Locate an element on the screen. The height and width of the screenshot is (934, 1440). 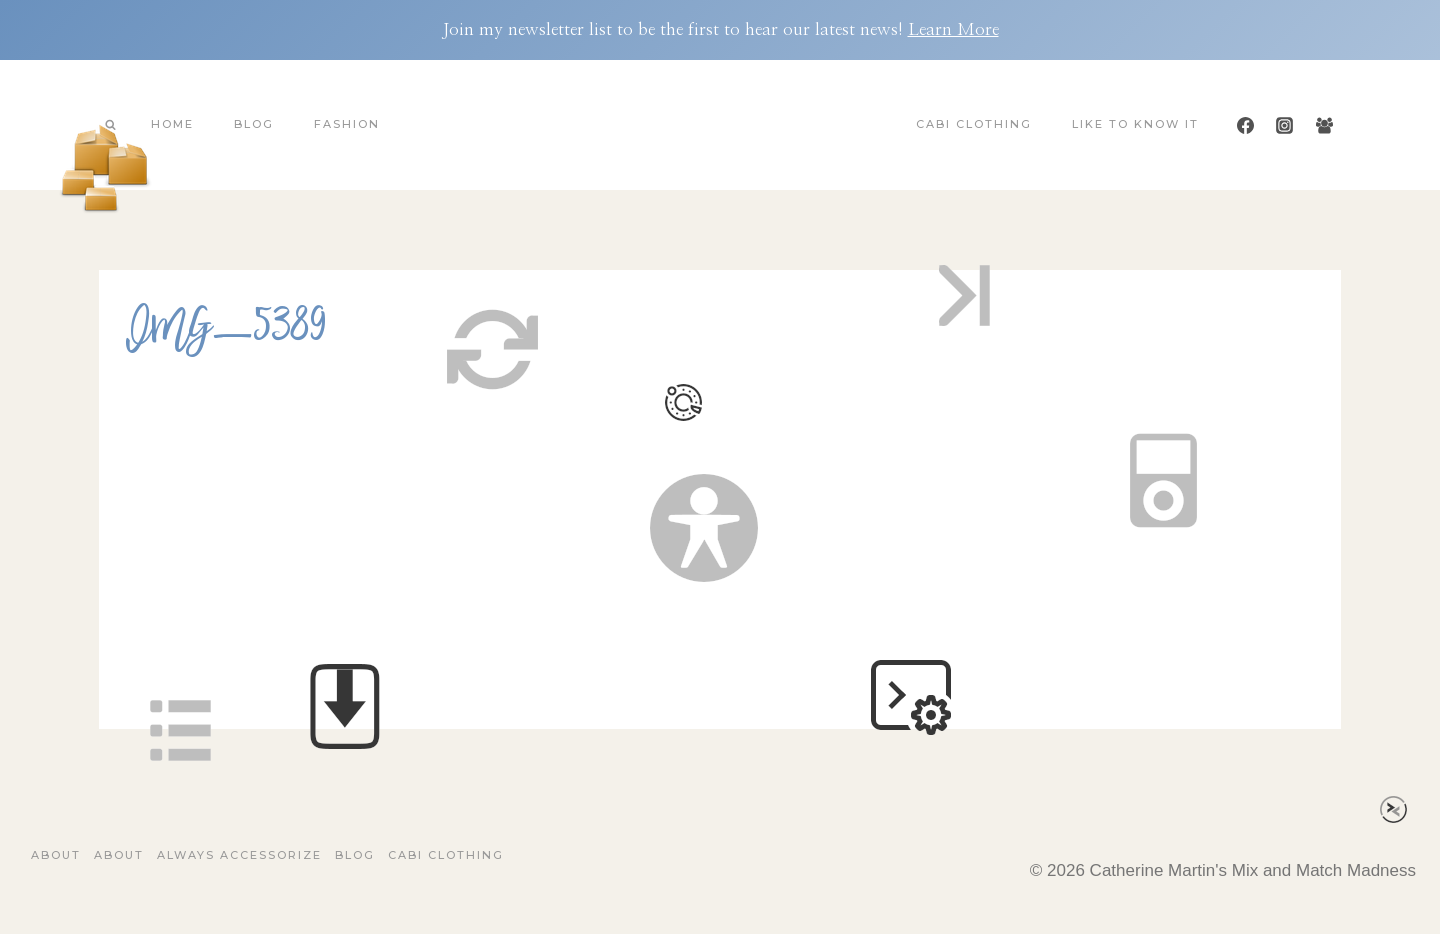
skip to the last item in a list or playlist is located at coordinates (964, 295).